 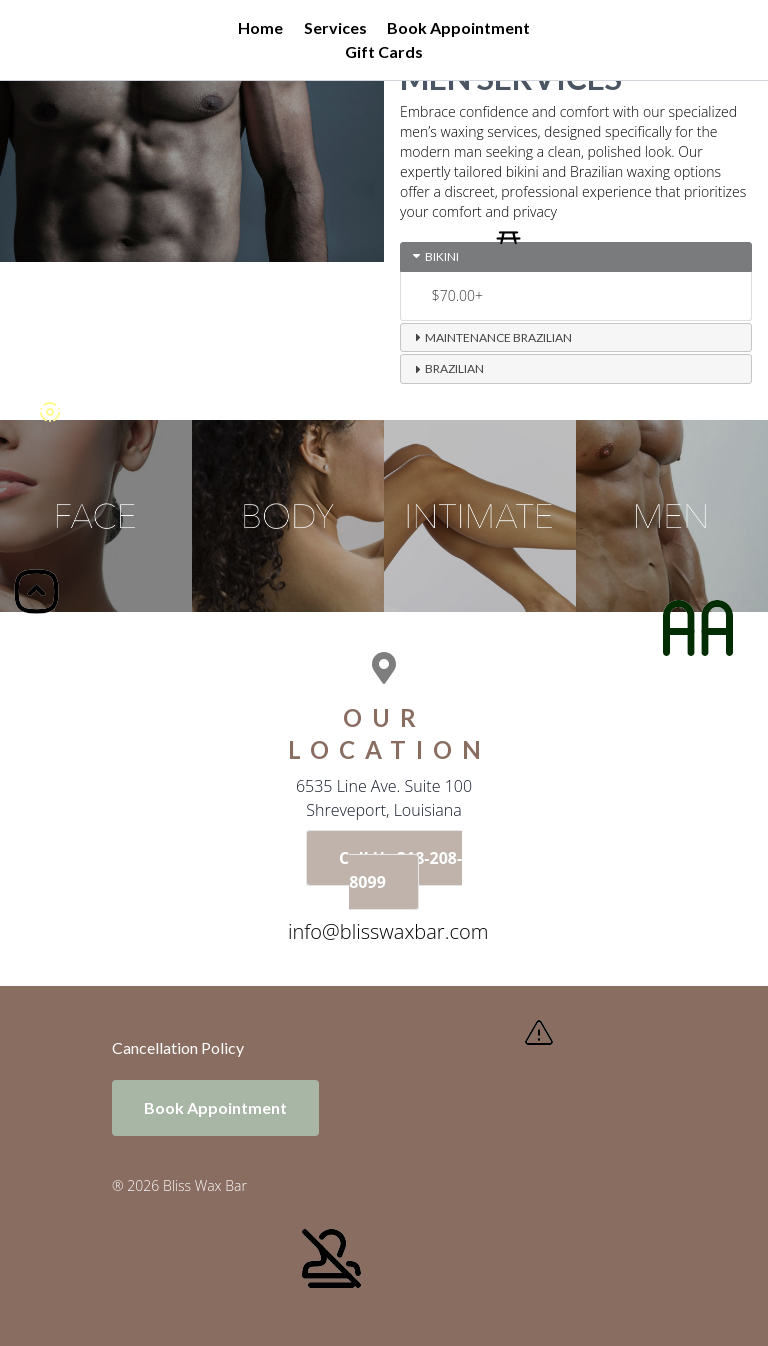 What do you see at coordinates (508, 238) in the screenshot?
I see `find nearby picnic areas` at bounding box center [508, 238].